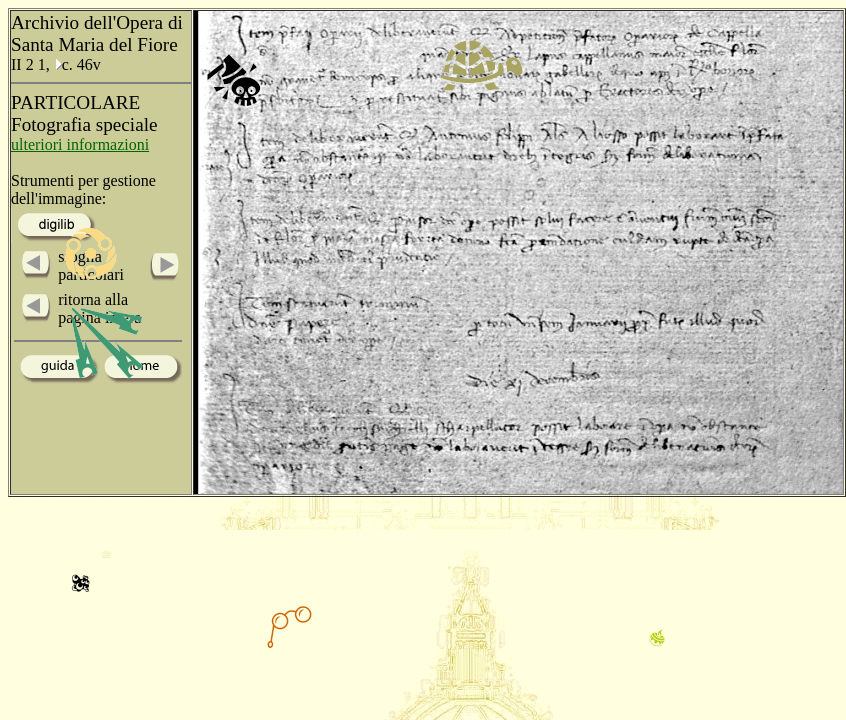 The height and width of the screenshot is (720, 846). Describe the element at coordinates (90, 253) in the screenshot. I see `decorative symbol representing infinity or interconnection` at that location.